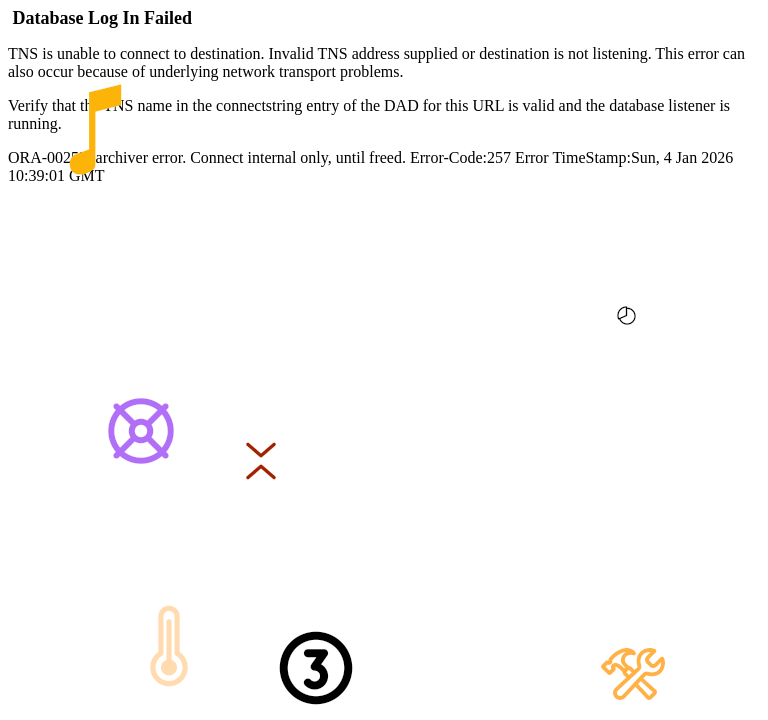  I want to click on play or access music, so click(95, 129).